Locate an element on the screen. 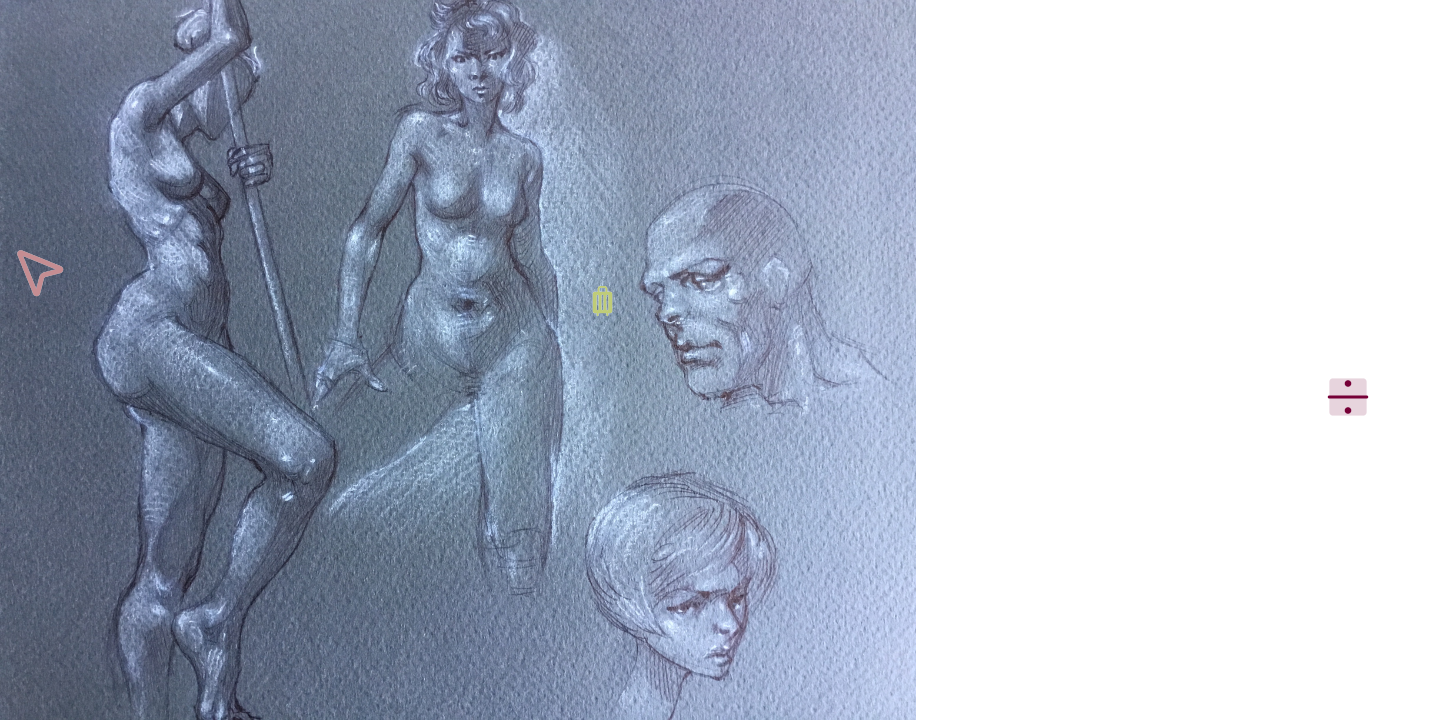 This screenshot has width=1440, height=720. access travel or trip planning features is located at coordinates (602, 301).